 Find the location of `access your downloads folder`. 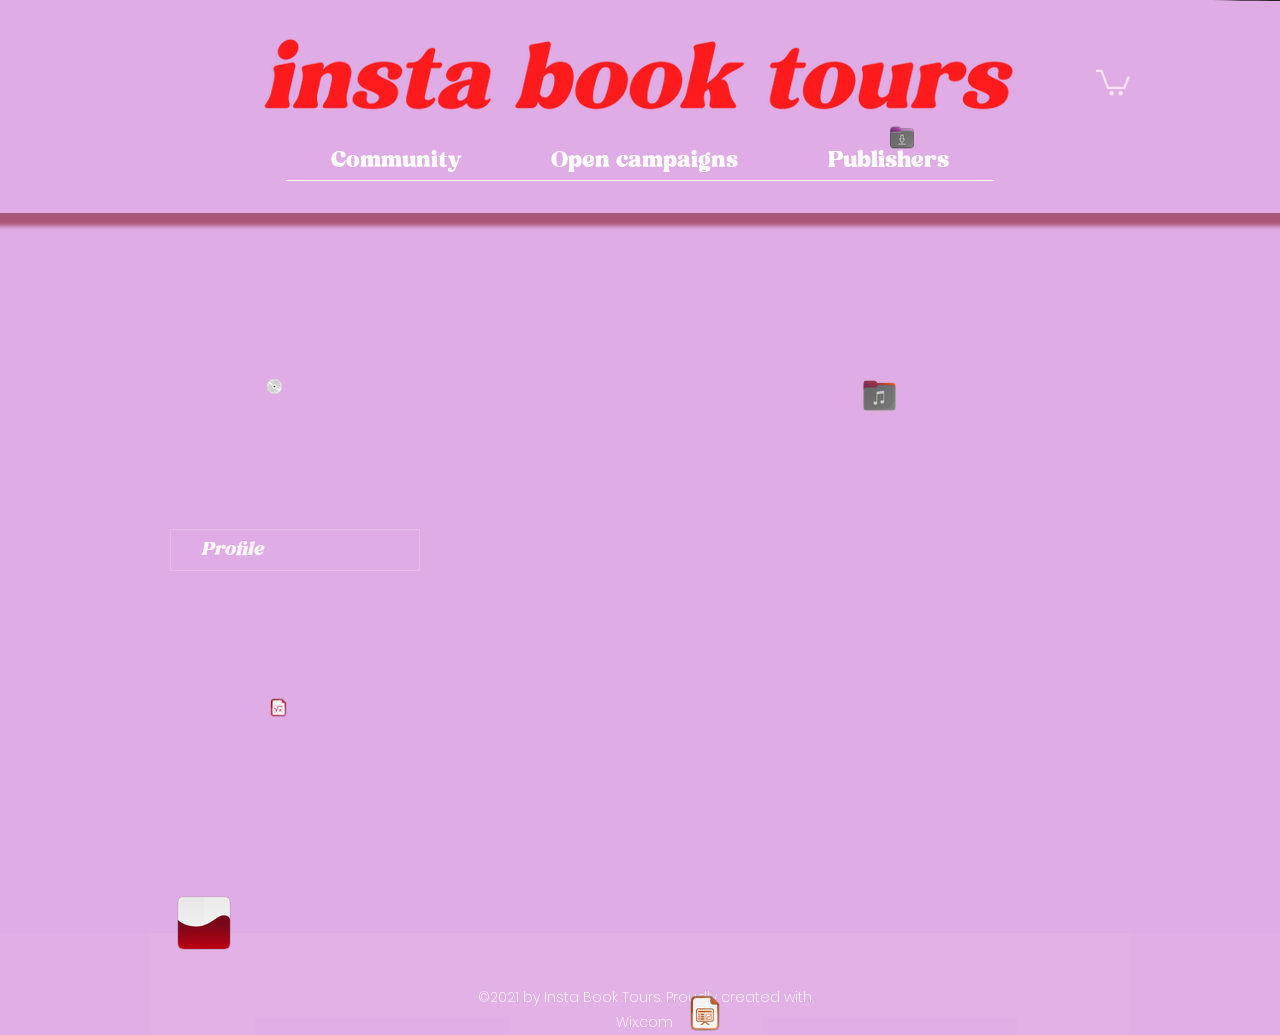

access your downloads folder is located at coordinates (902, 137).